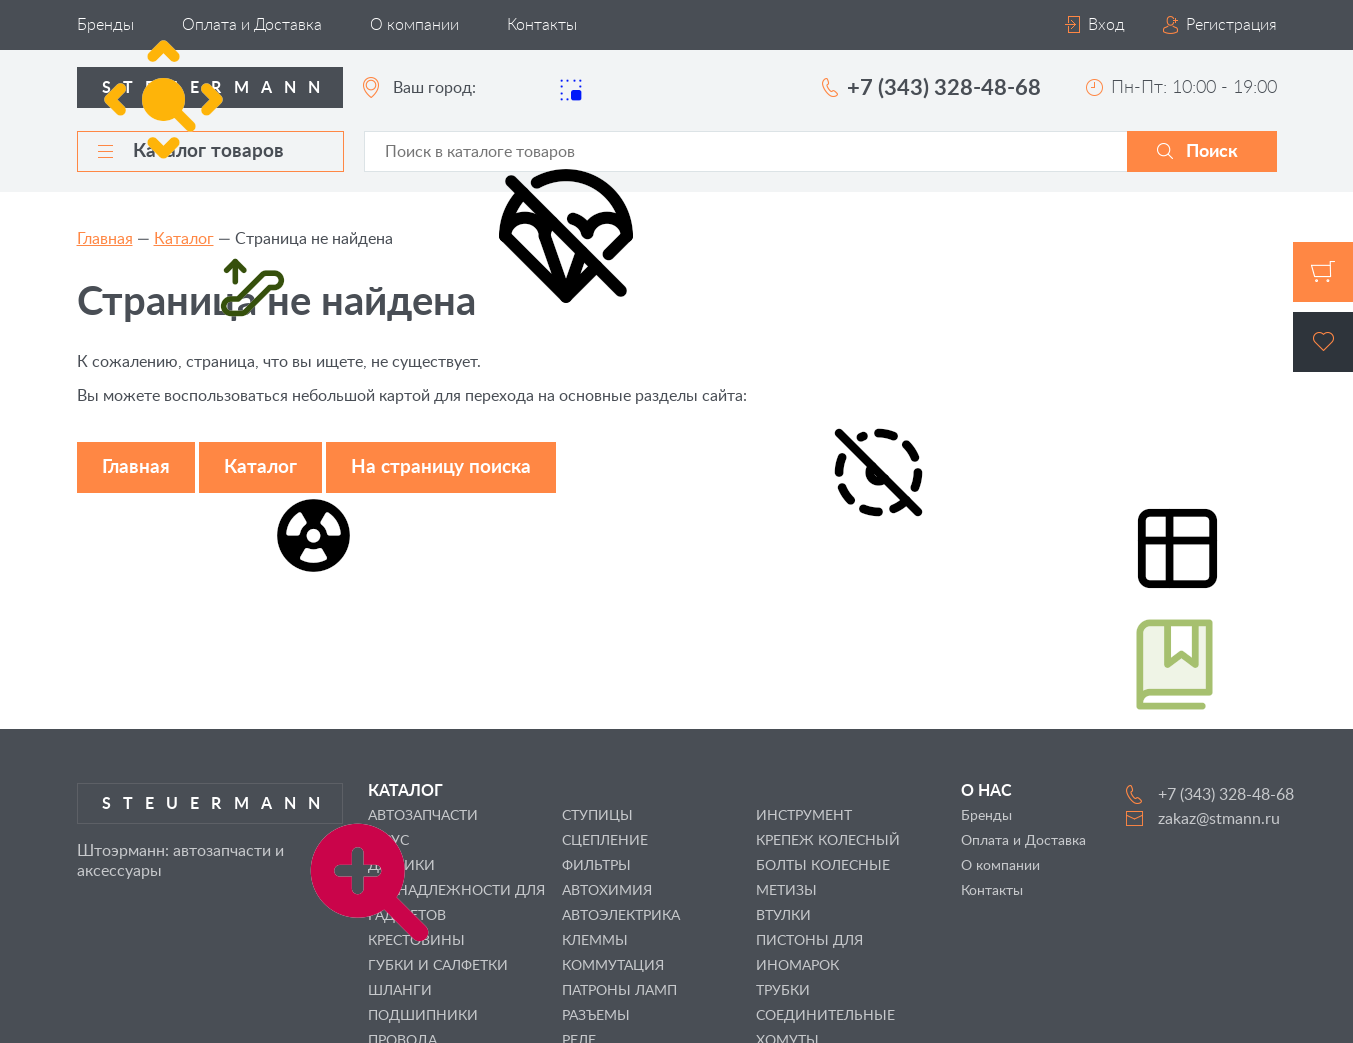 The width and height of the screenshot is (1353, 1043). I want to click on access your bookmarked reading material, so click(1174, 664).